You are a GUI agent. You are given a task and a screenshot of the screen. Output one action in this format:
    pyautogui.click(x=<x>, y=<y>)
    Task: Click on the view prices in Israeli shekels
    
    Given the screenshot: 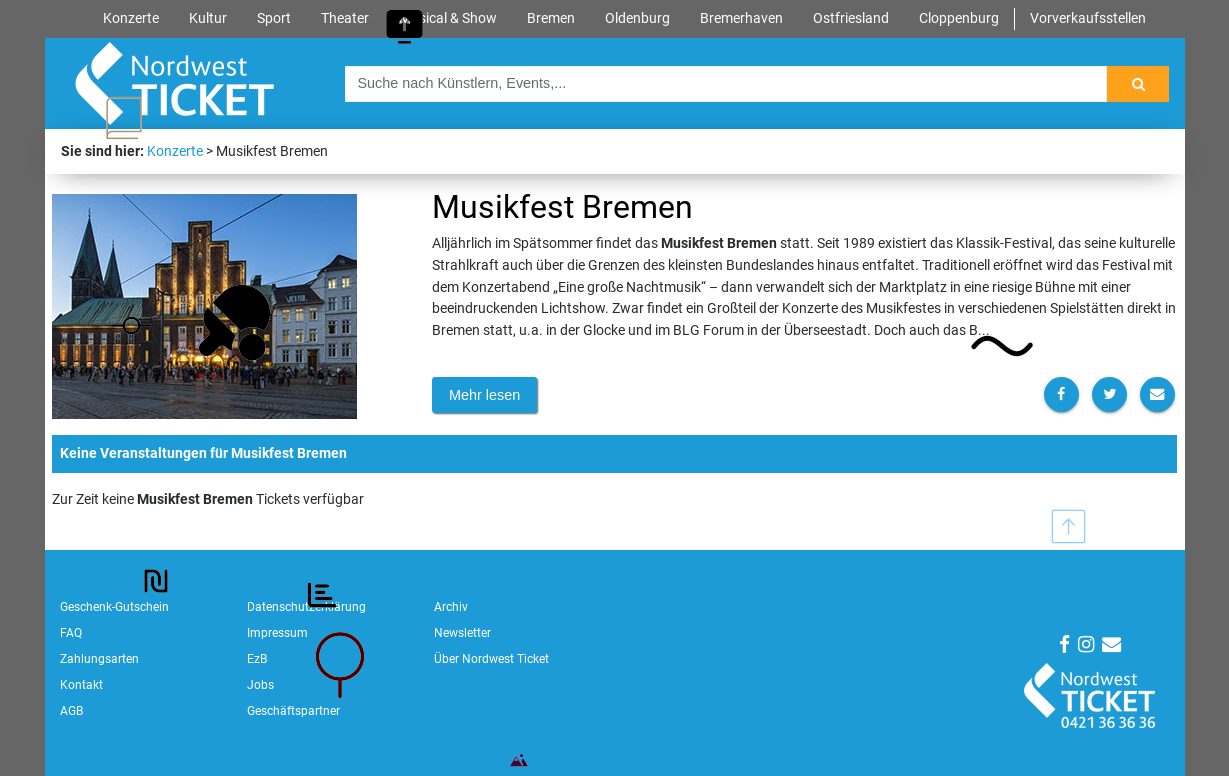 What is the action you would take?
    pyautogui.click(x=156, y=581)
    